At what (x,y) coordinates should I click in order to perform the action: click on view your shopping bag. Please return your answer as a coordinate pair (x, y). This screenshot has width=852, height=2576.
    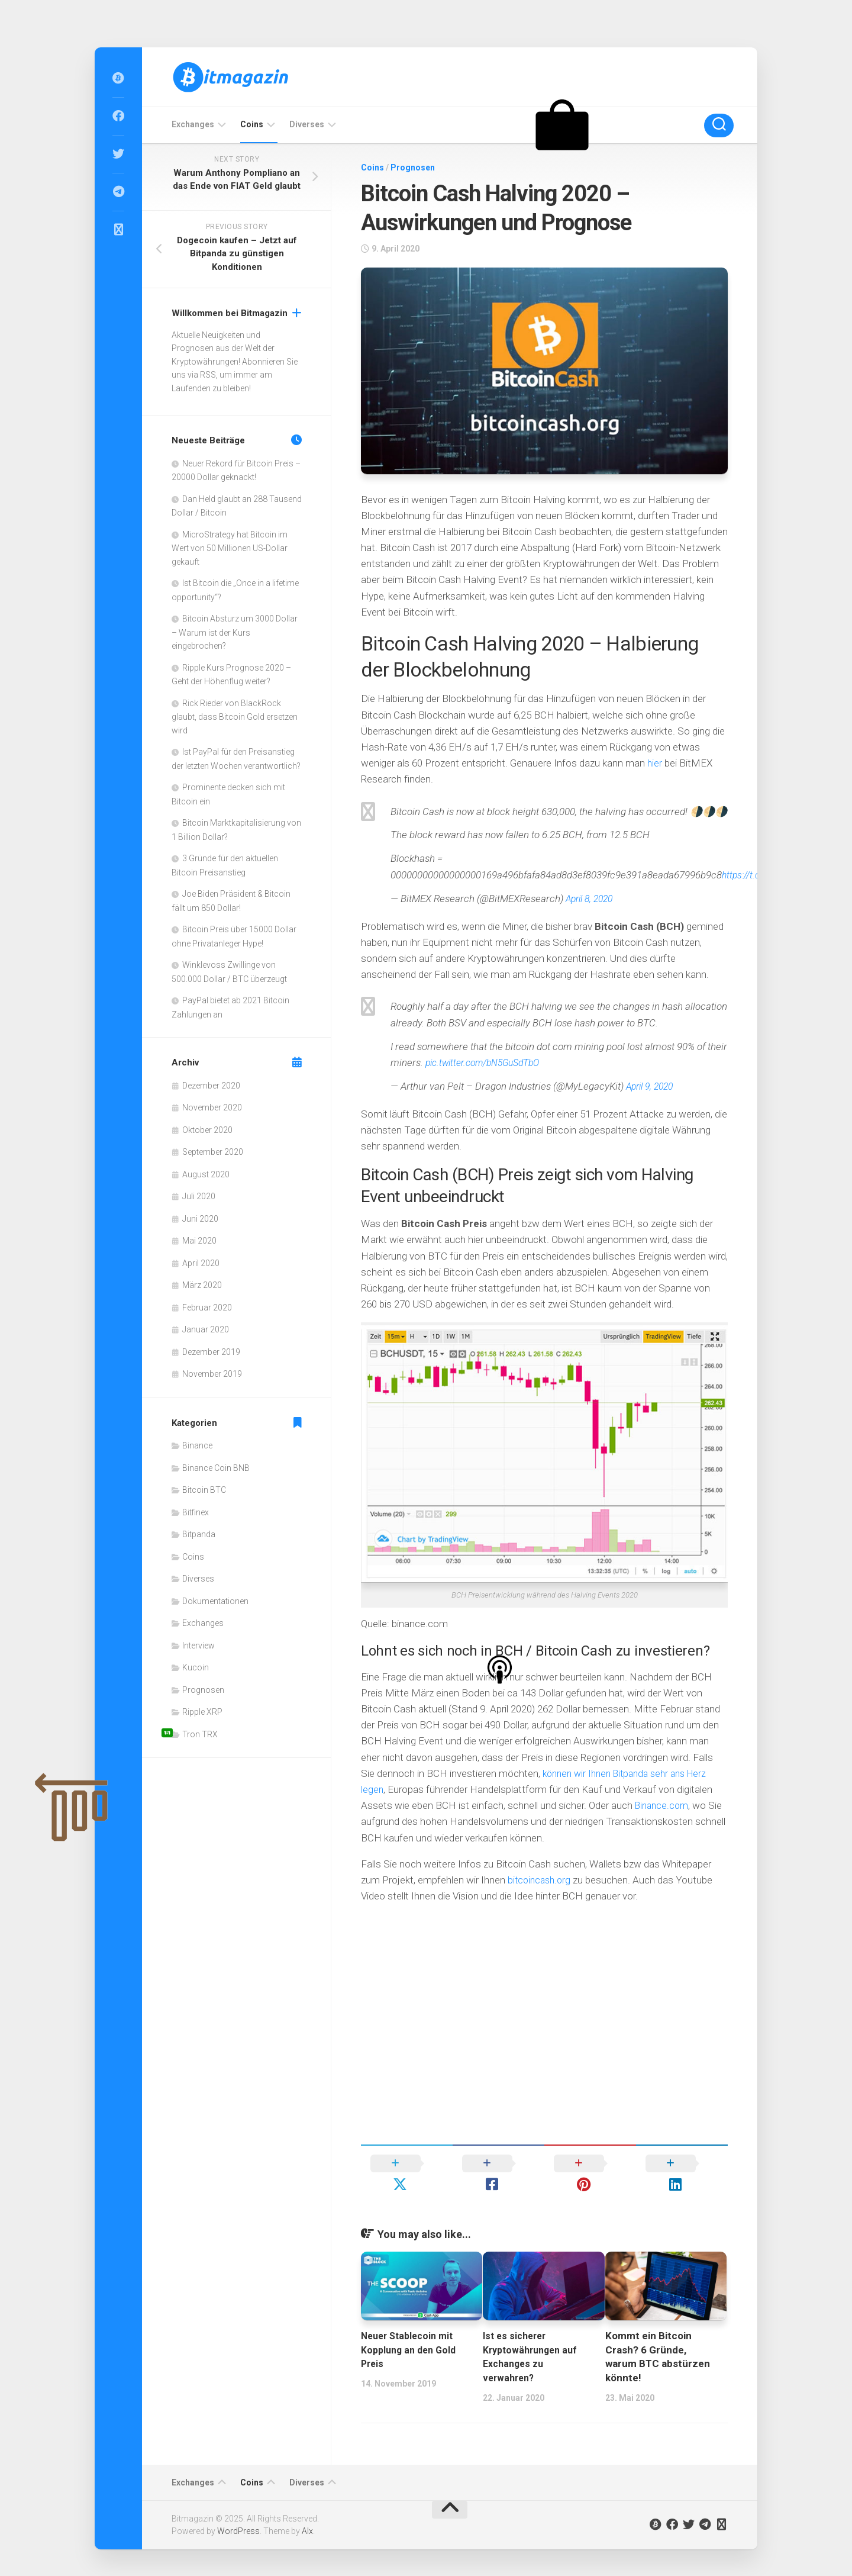
    Looking at the image, I should click on (562, 128).